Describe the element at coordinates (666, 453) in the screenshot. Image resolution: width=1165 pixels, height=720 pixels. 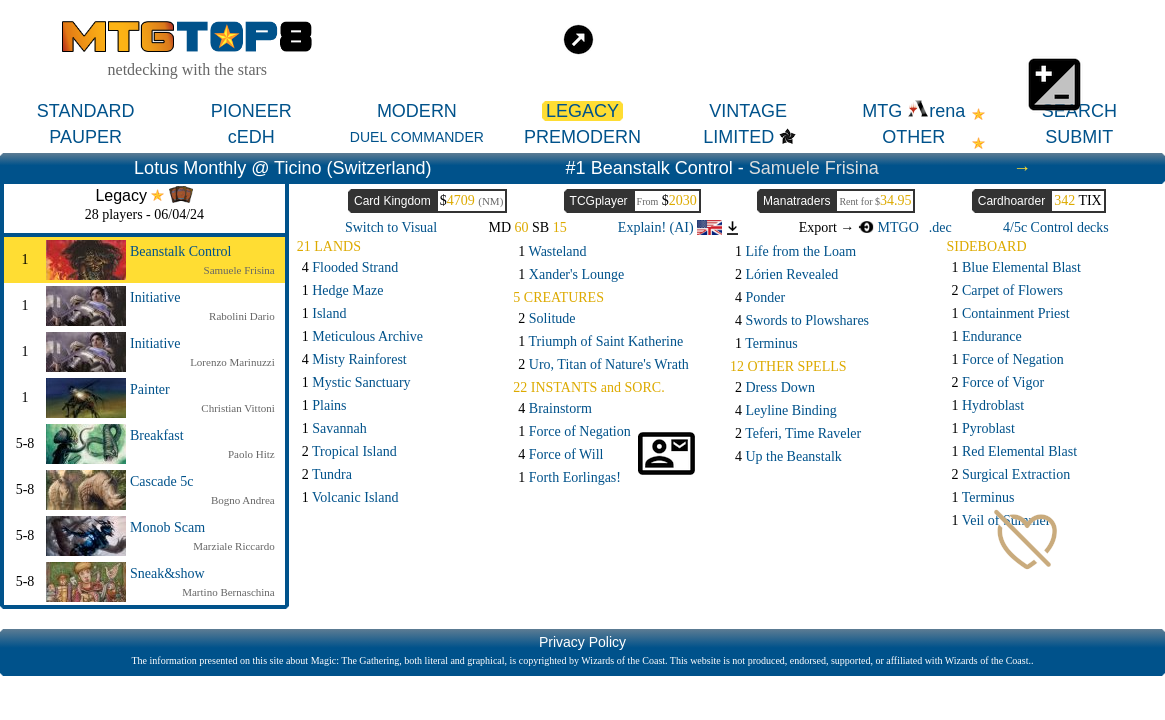
I see `view contact's email information` at that location.